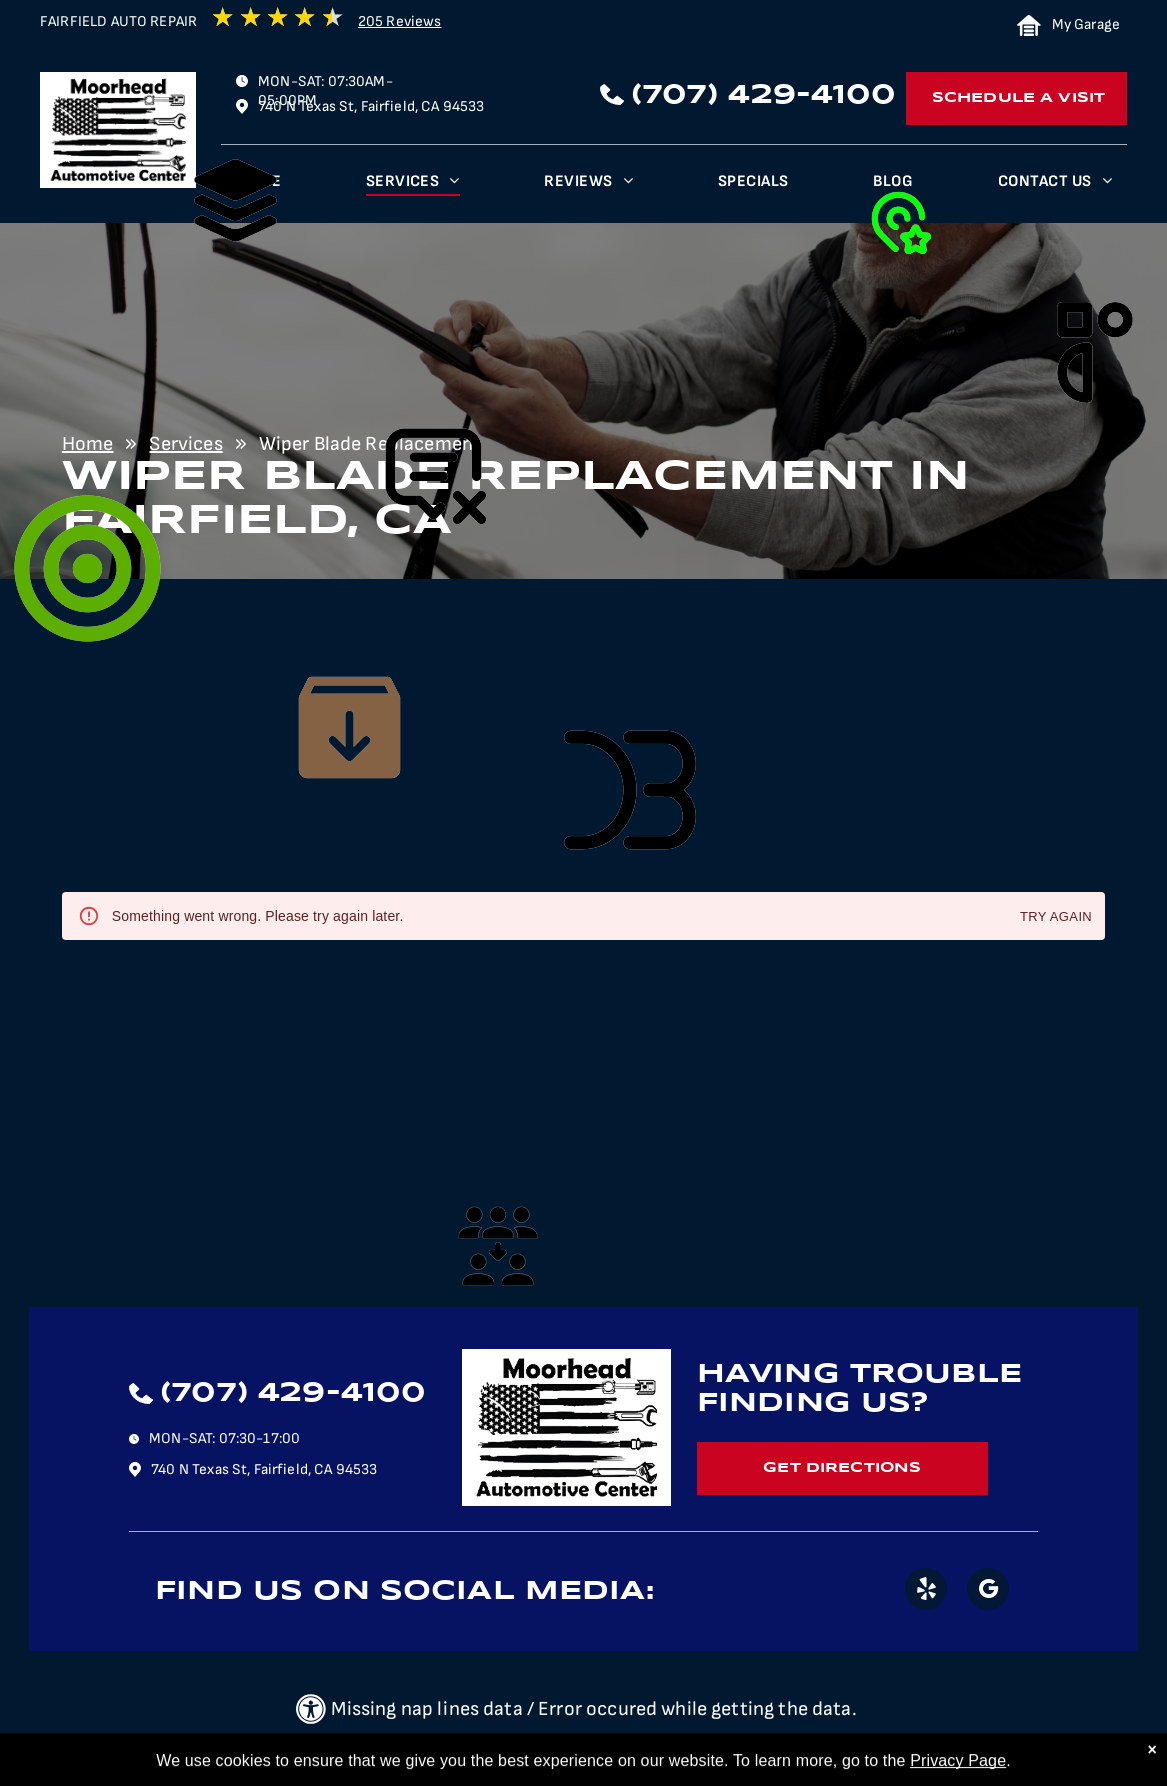 The height and width of the screenshot is (1786, 1167). I want to click on download to storage or archive, so click(349, 727).